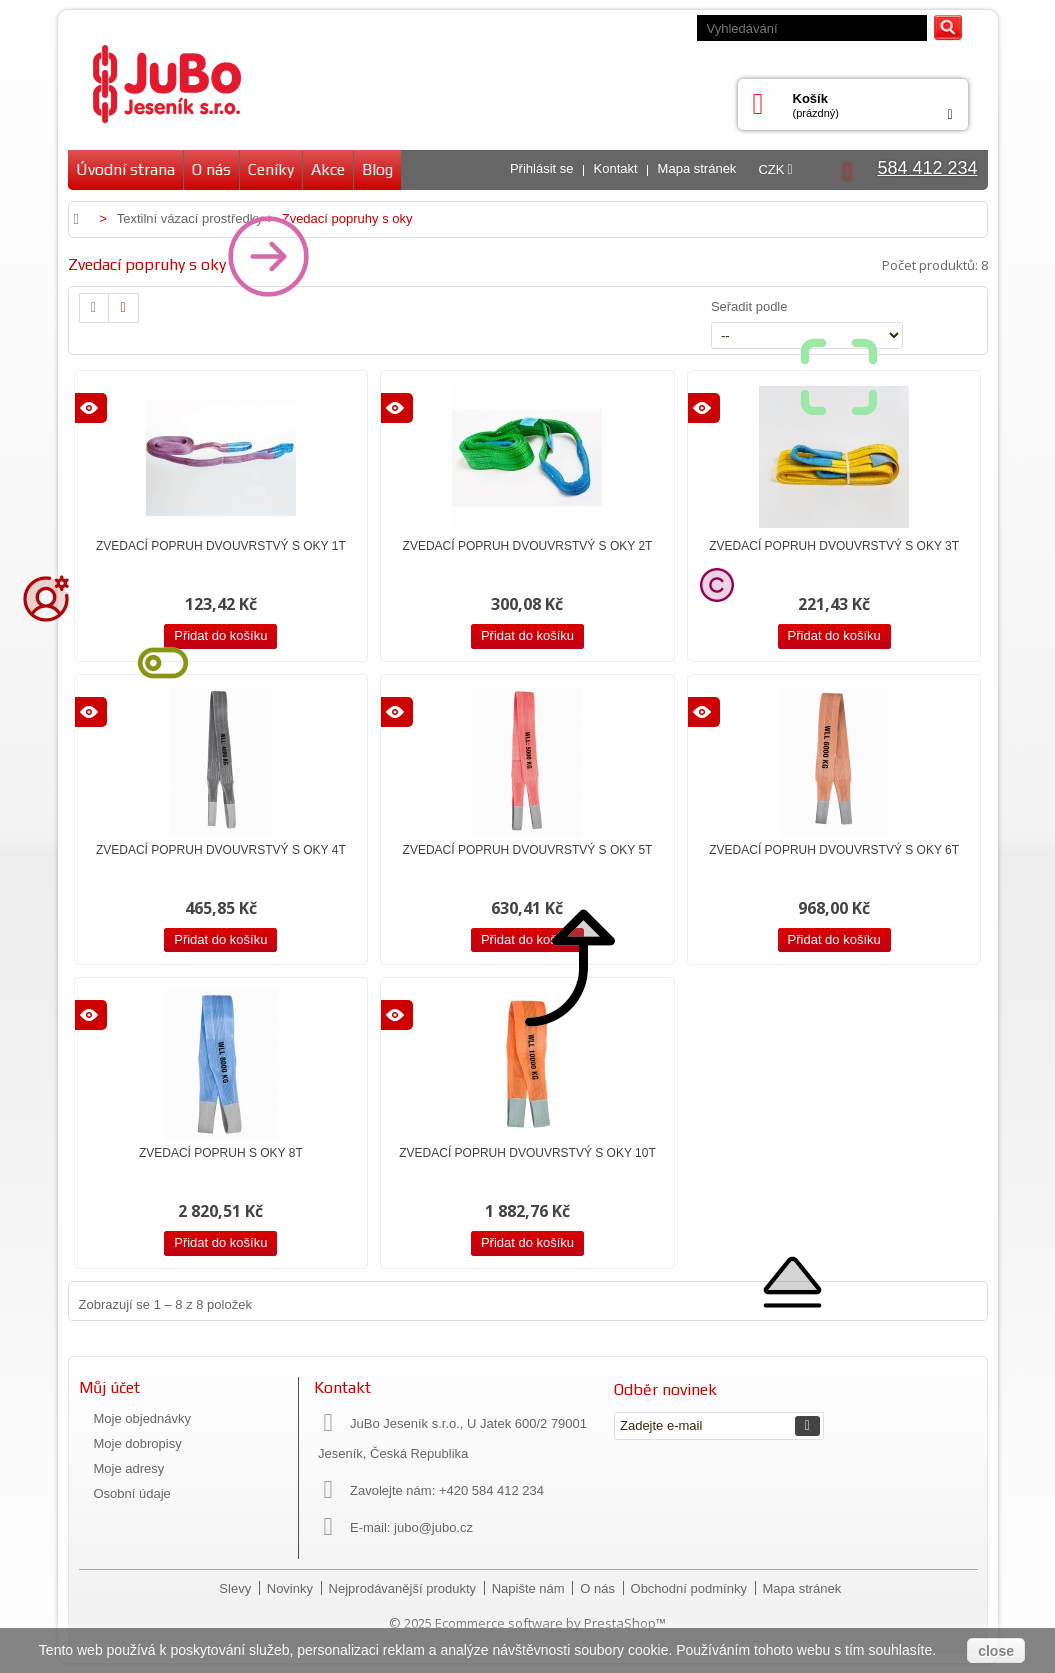 The image size is (1055, 1673). Describe the element at coordinates (268, 256) in the screenshot. I see `proceed to the next step` at that location.